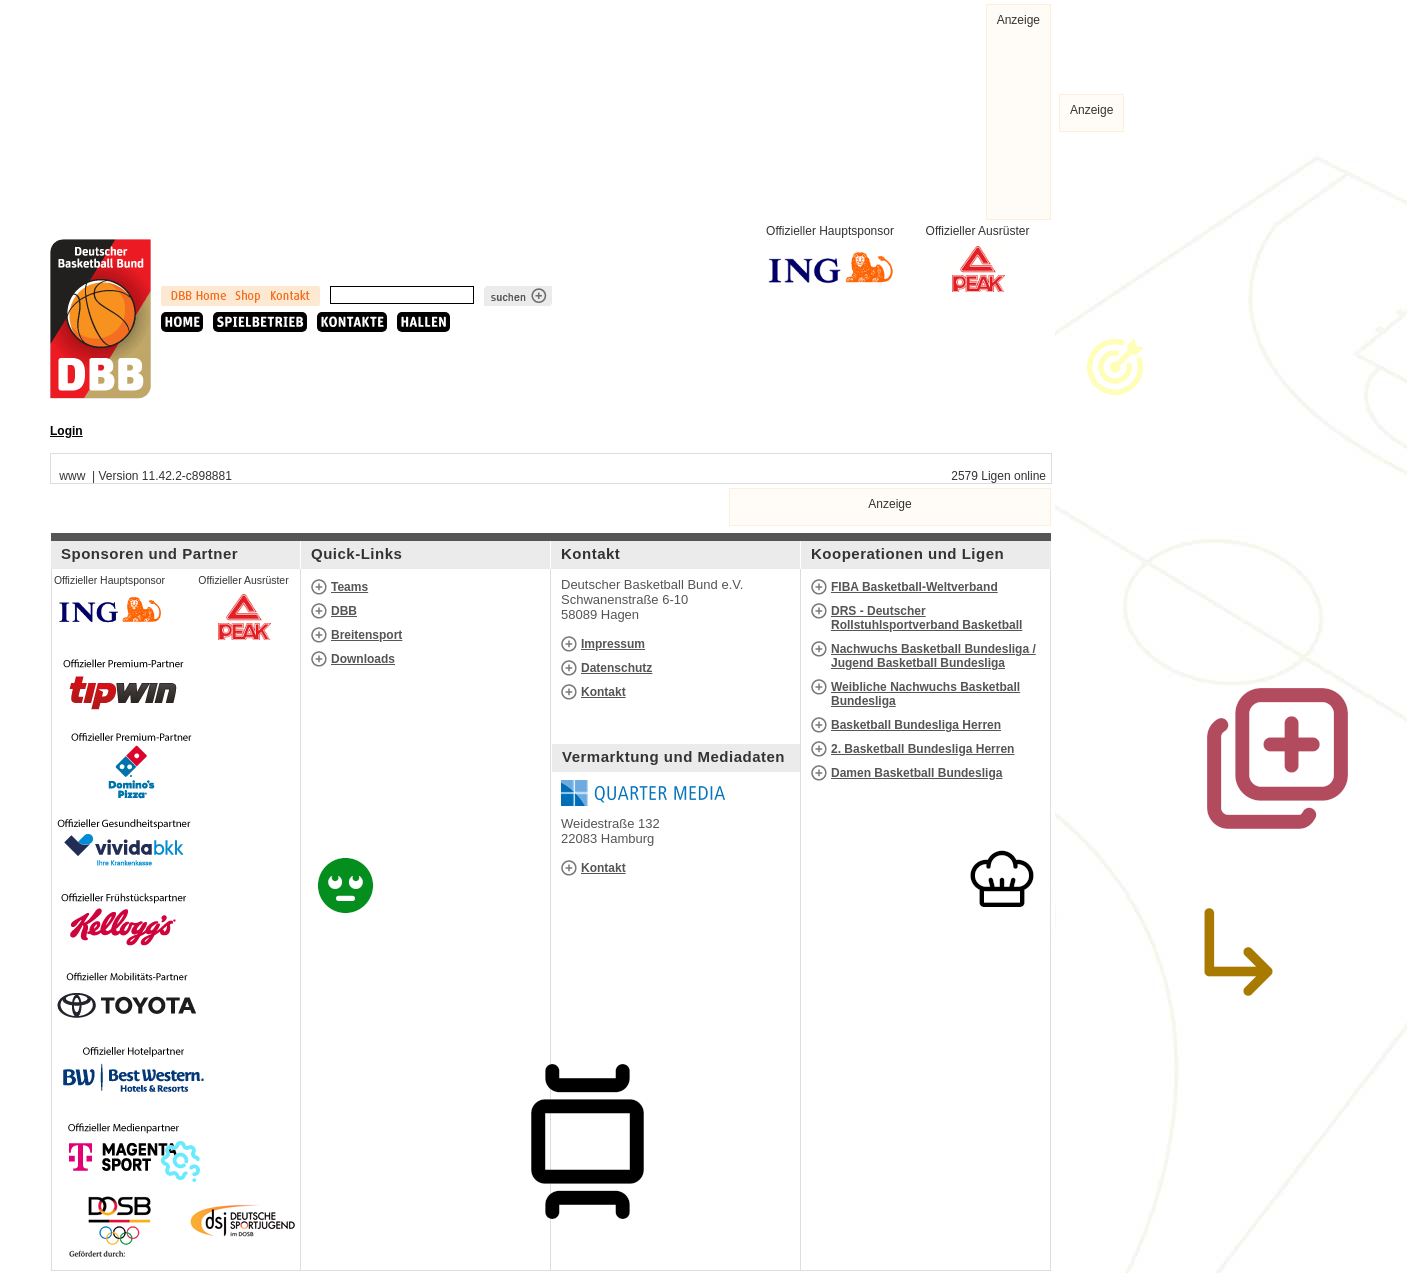 Image resolution: width=1407 pixels, height=1273 pixels. Describe the element at coordinates (1232, 952) in the screenshot. I see `move item down and to the right` at that location.